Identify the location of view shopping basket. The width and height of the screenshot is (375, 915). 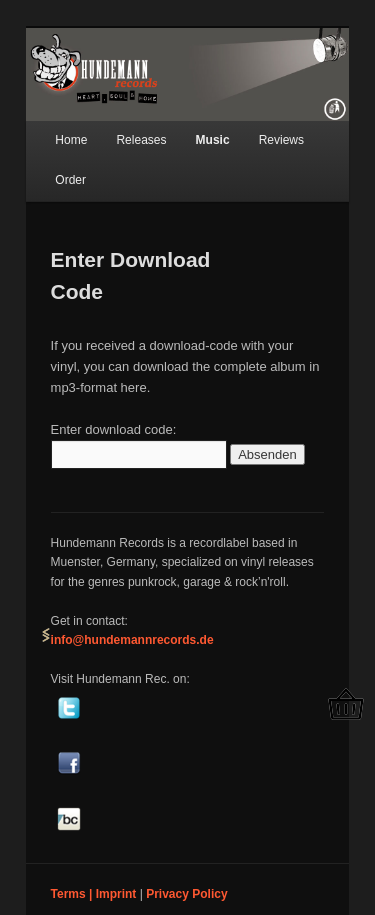
(346, 706).